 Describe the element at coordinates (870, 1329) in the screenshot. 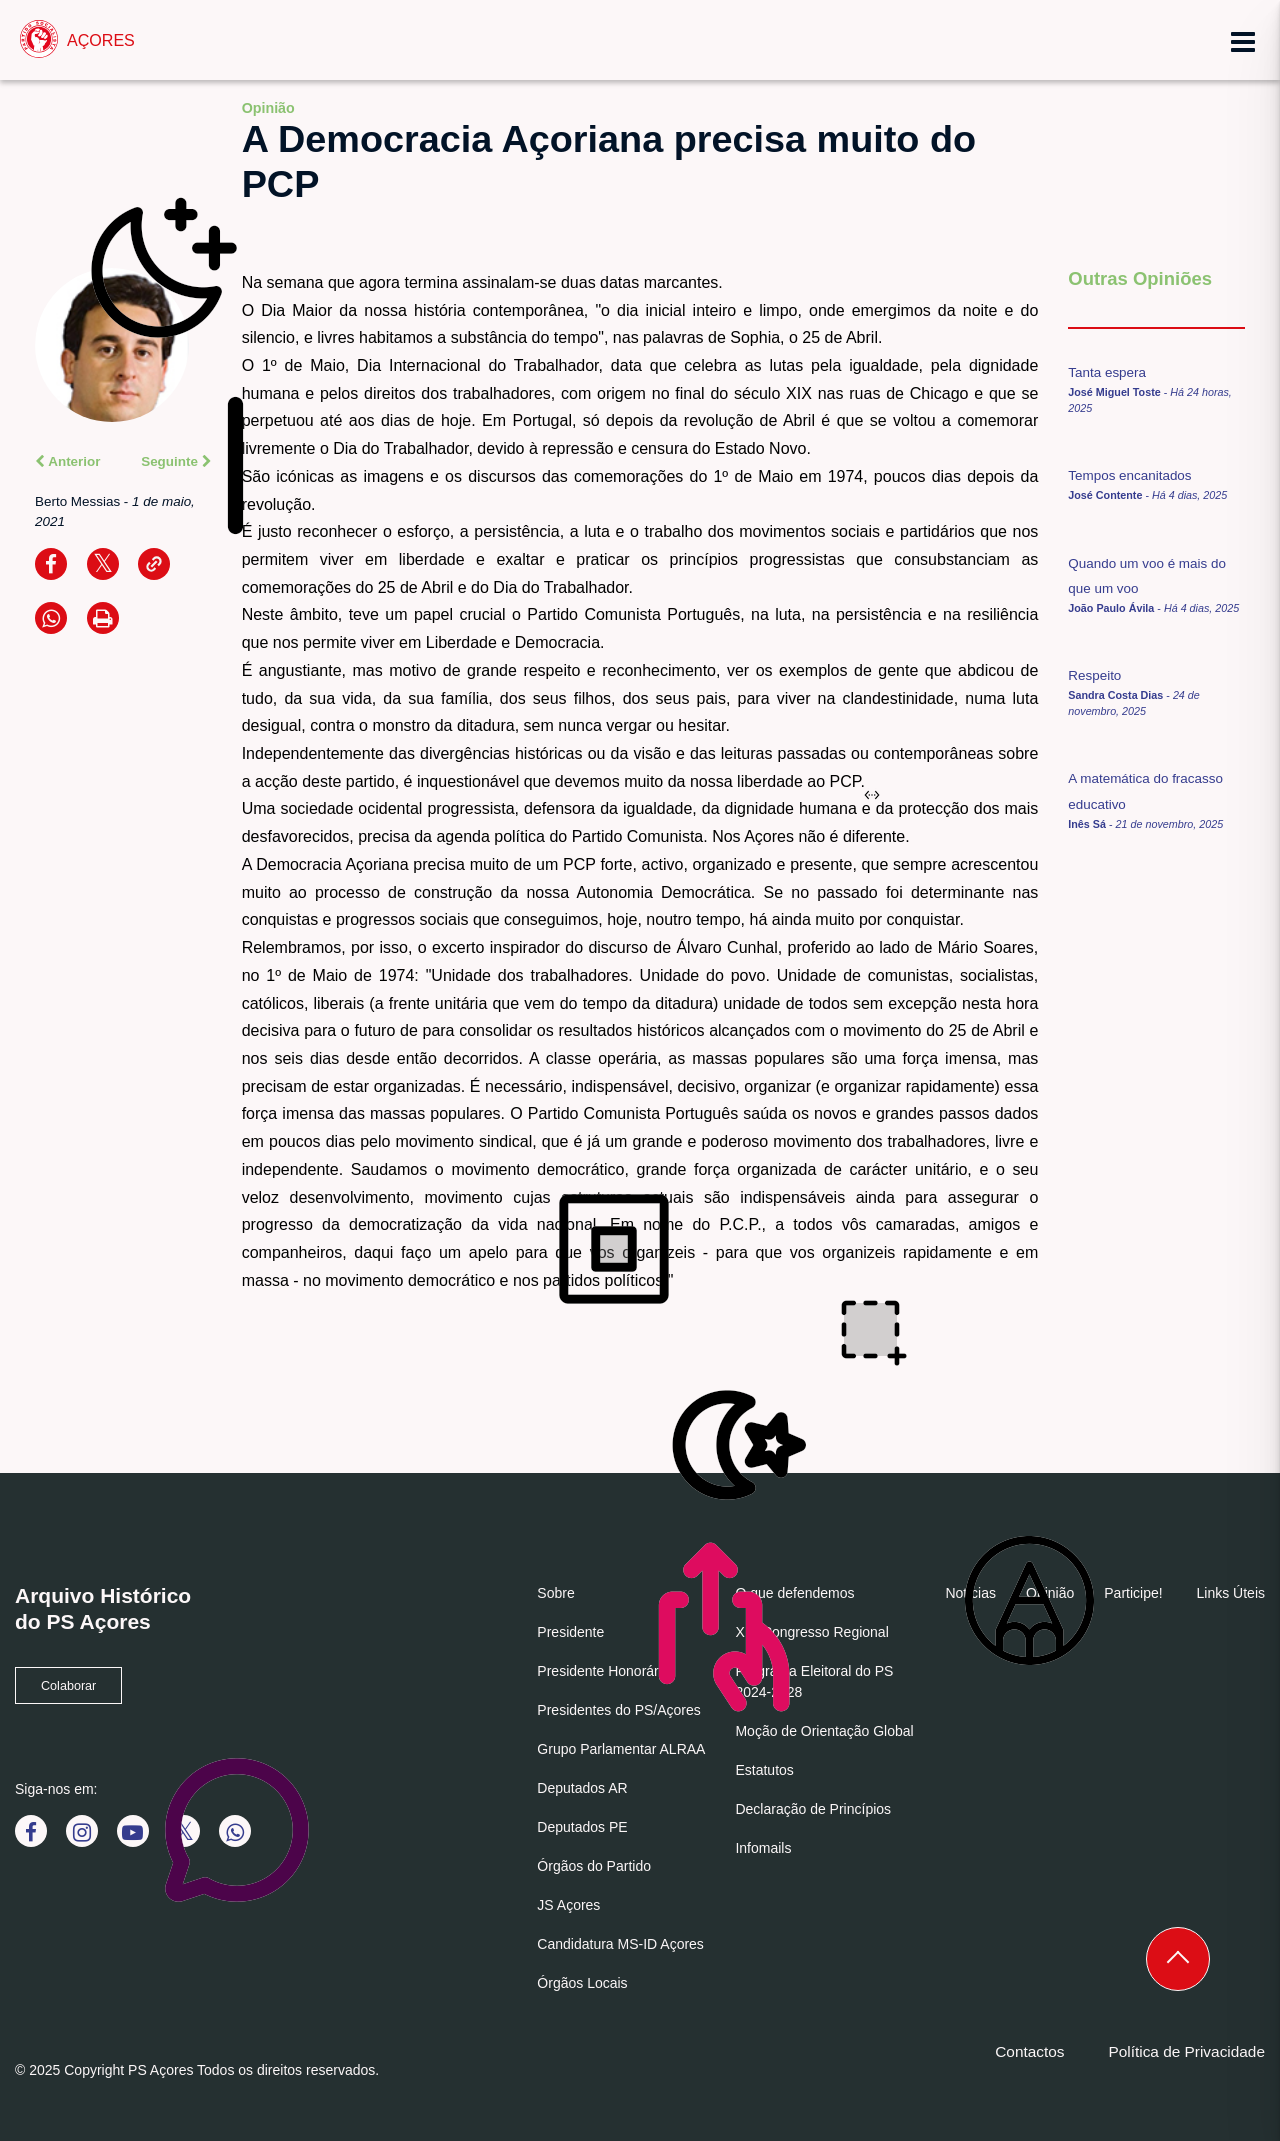

I see `add to current selection` at that location.